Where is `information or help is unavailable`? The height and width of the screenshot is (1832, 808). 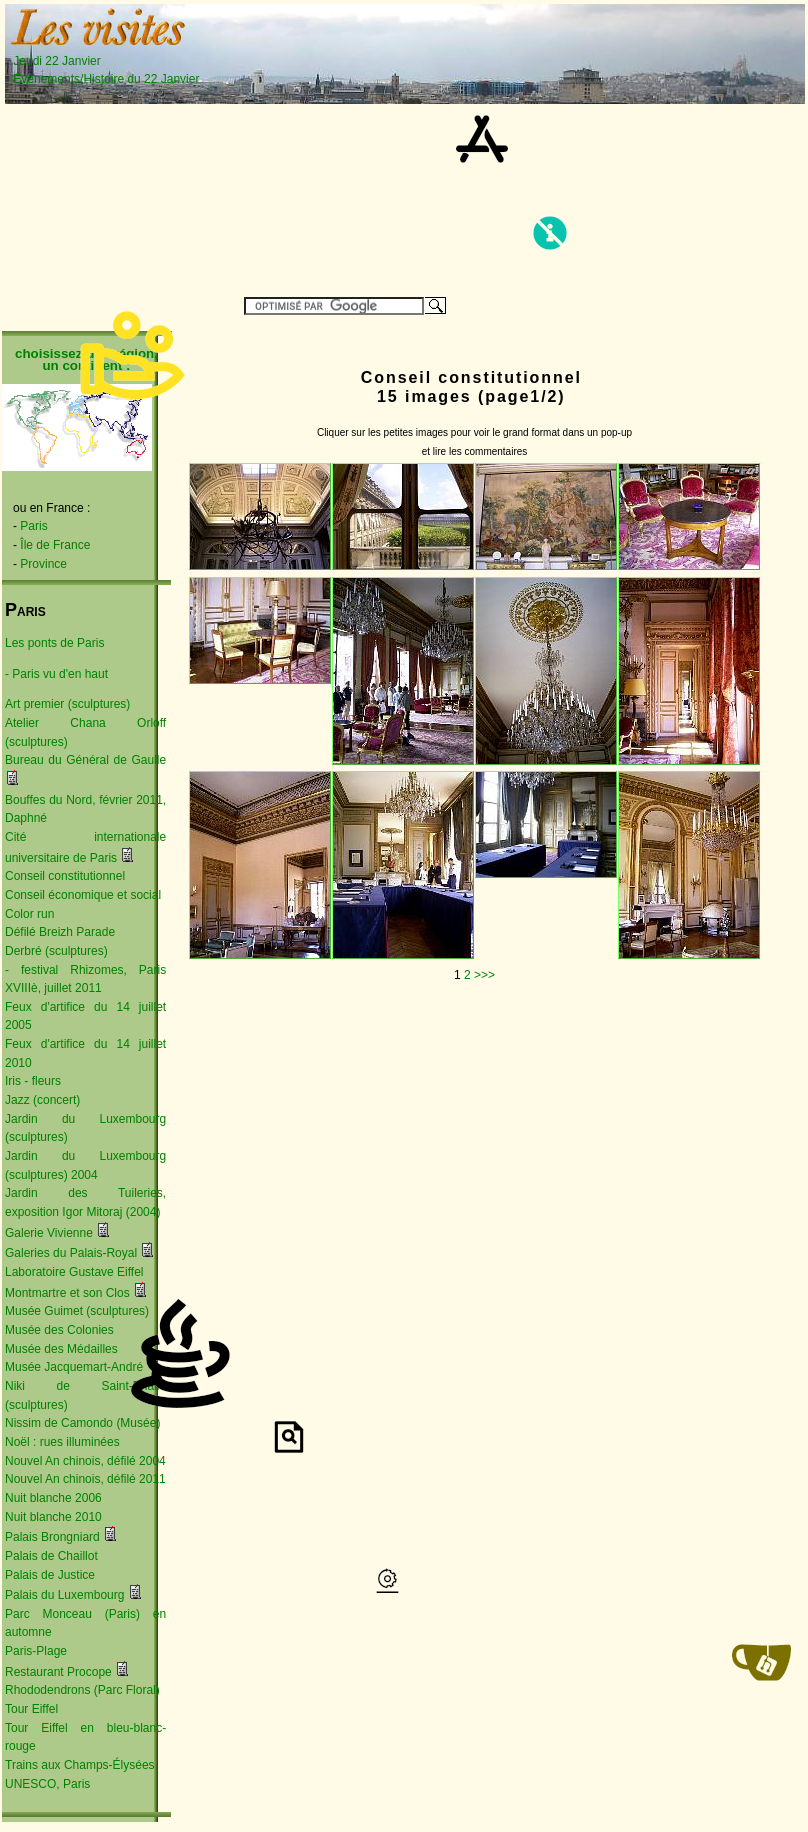
information or help is unavailable is located at coordinates (550, 233).